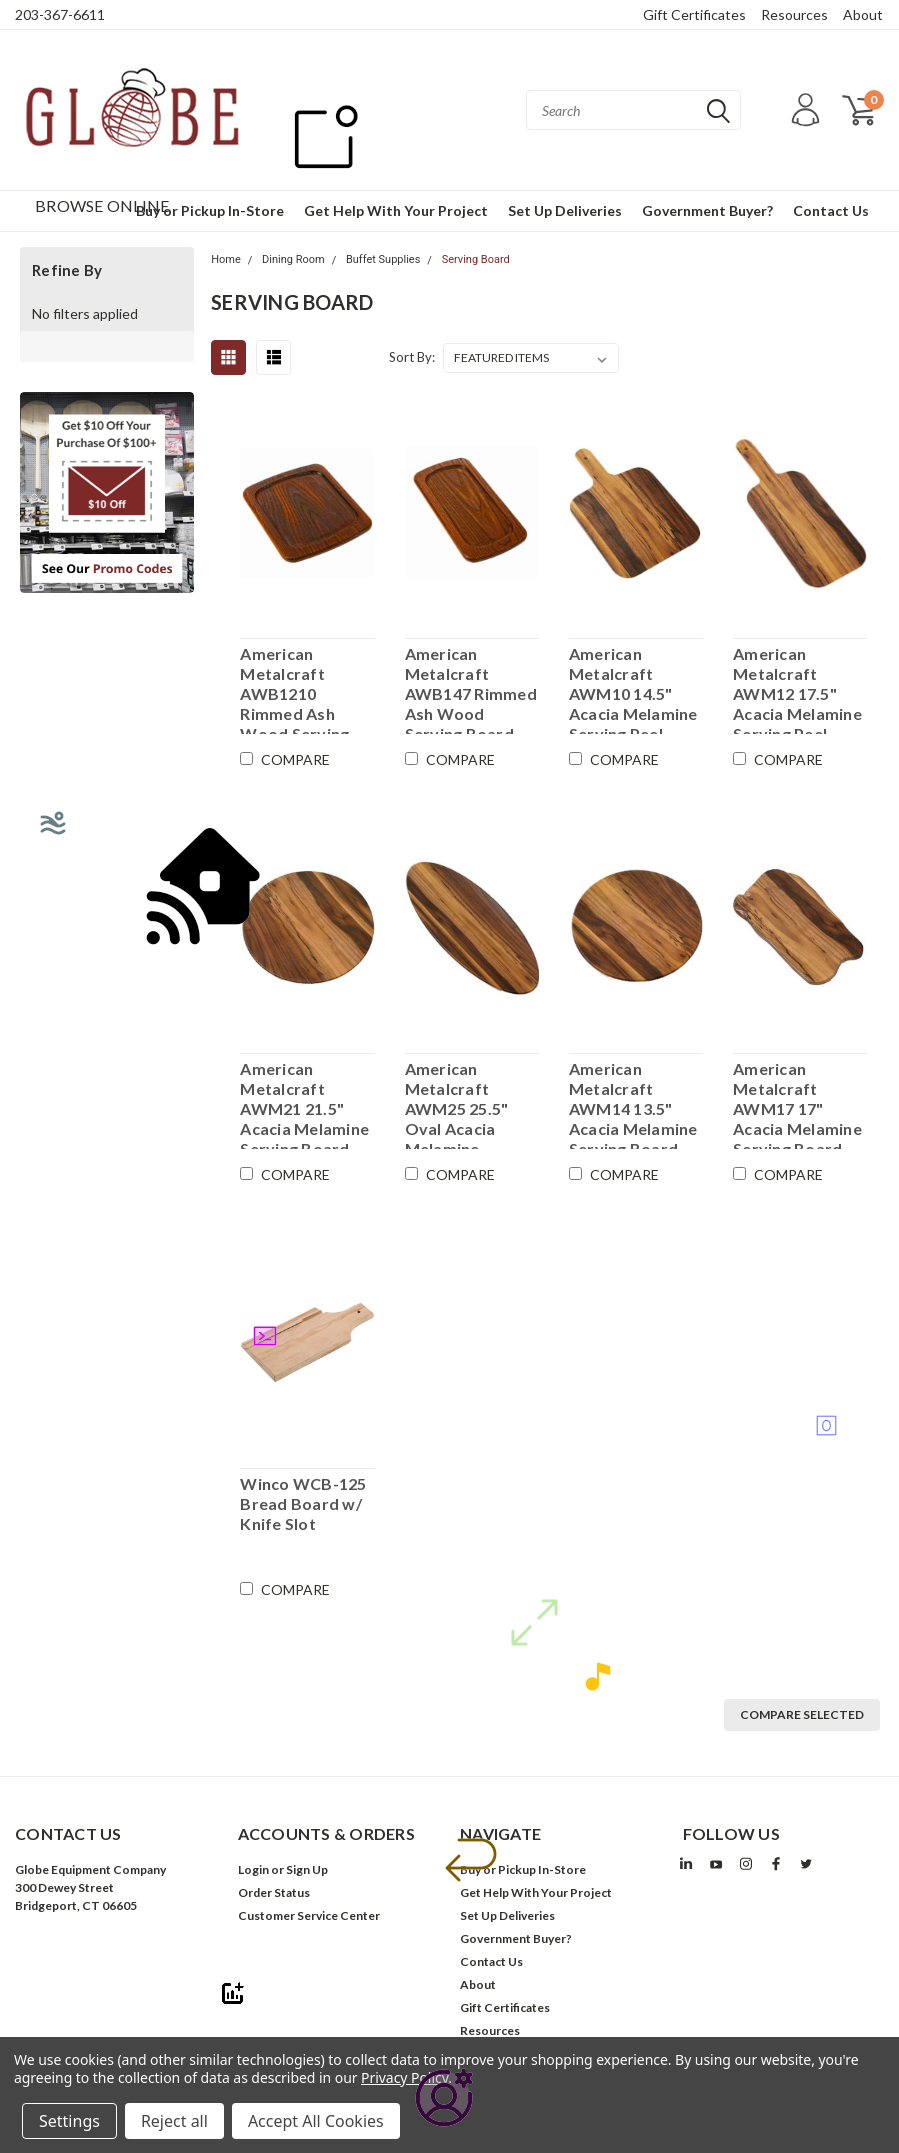 The width and height of the screenshot is (899, 2153). I want to click on expand to fullscreen mode, so click(534, 1622).